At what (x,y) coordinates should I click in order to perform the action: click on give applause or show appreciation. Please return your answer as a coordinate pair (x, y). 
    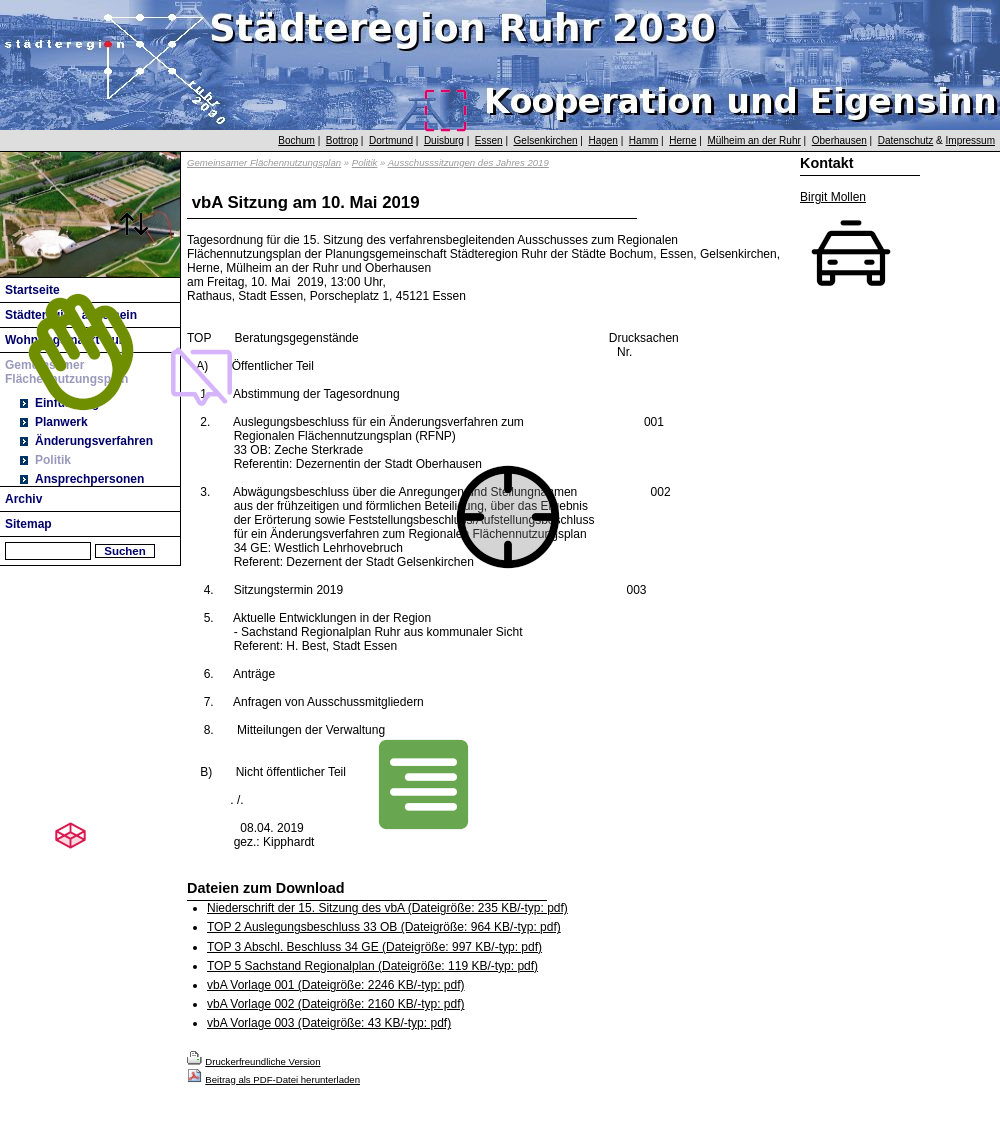
    Looking at the image, I should click on (83, 352).